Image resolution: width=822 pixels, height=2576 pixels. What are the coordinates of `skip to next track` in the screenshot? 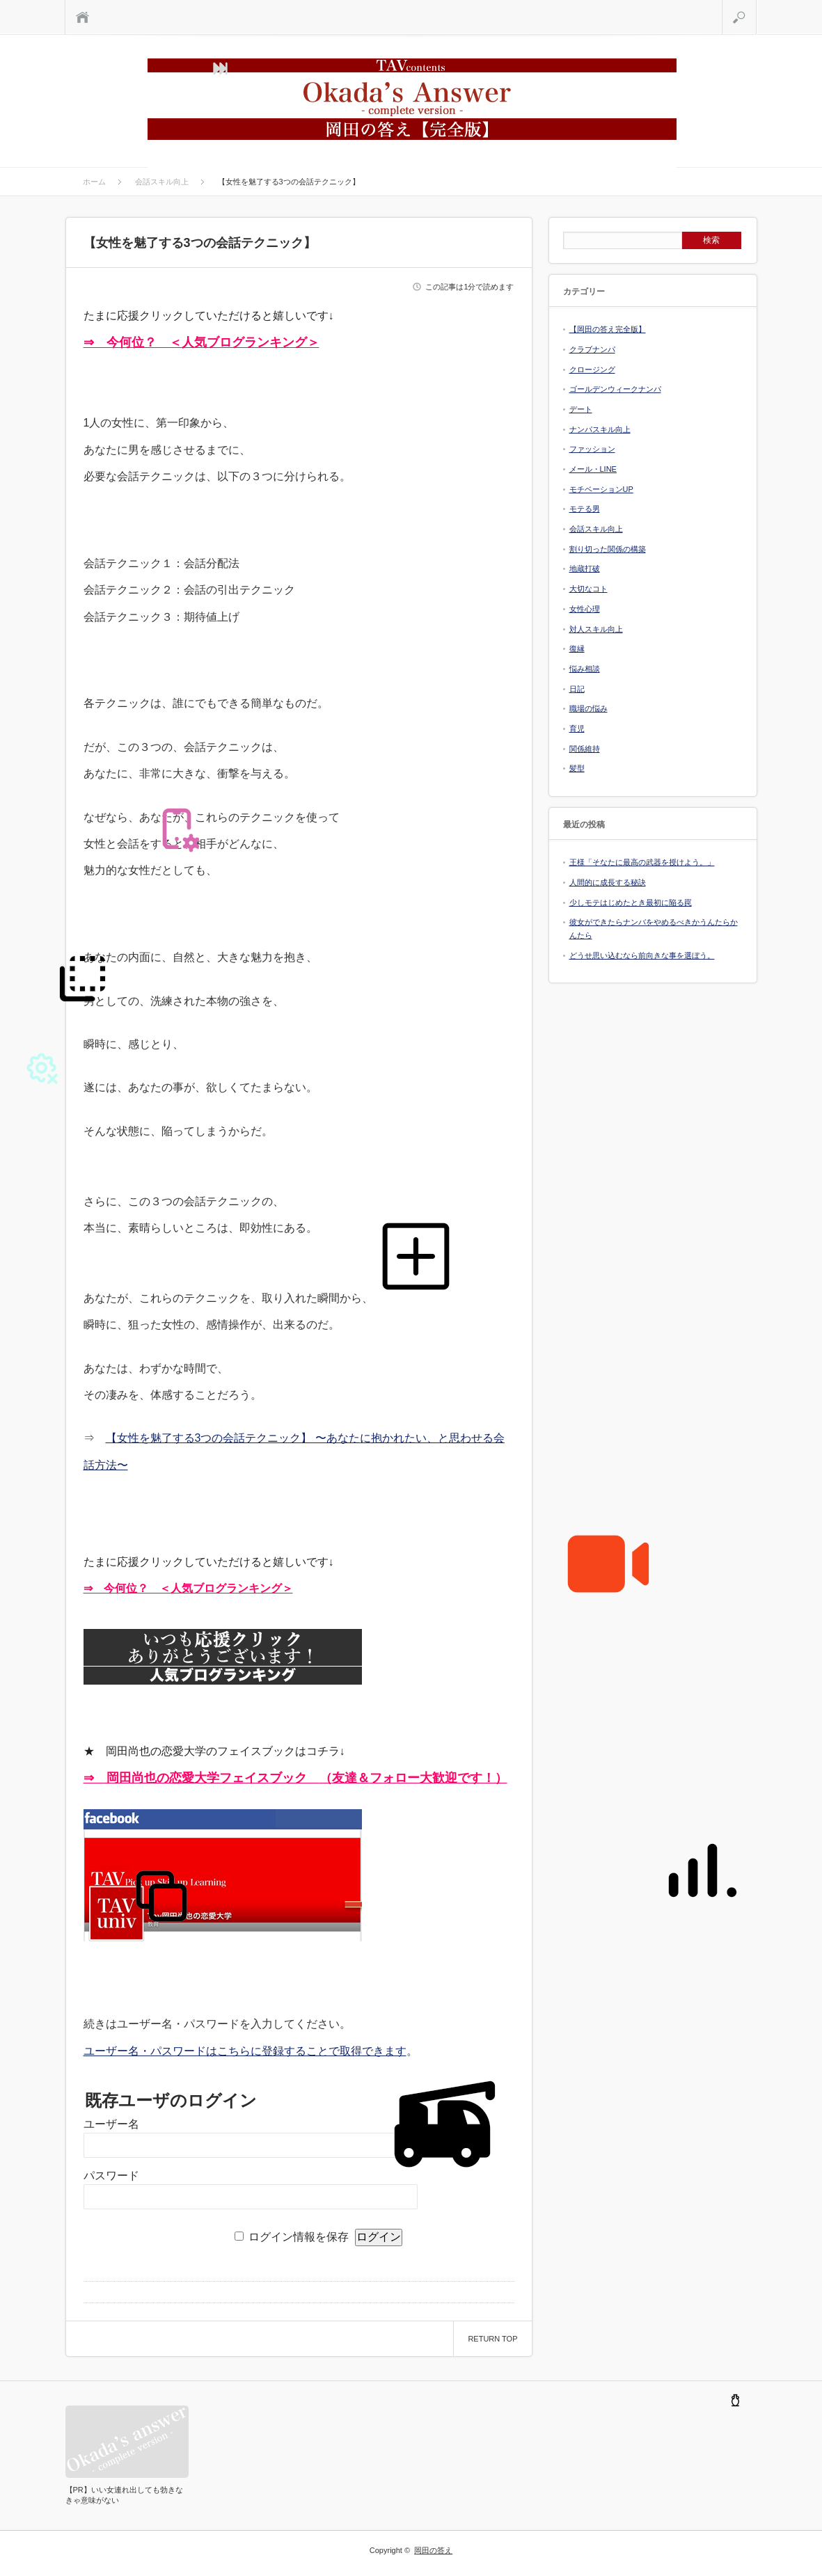 It's located at (220, 68).